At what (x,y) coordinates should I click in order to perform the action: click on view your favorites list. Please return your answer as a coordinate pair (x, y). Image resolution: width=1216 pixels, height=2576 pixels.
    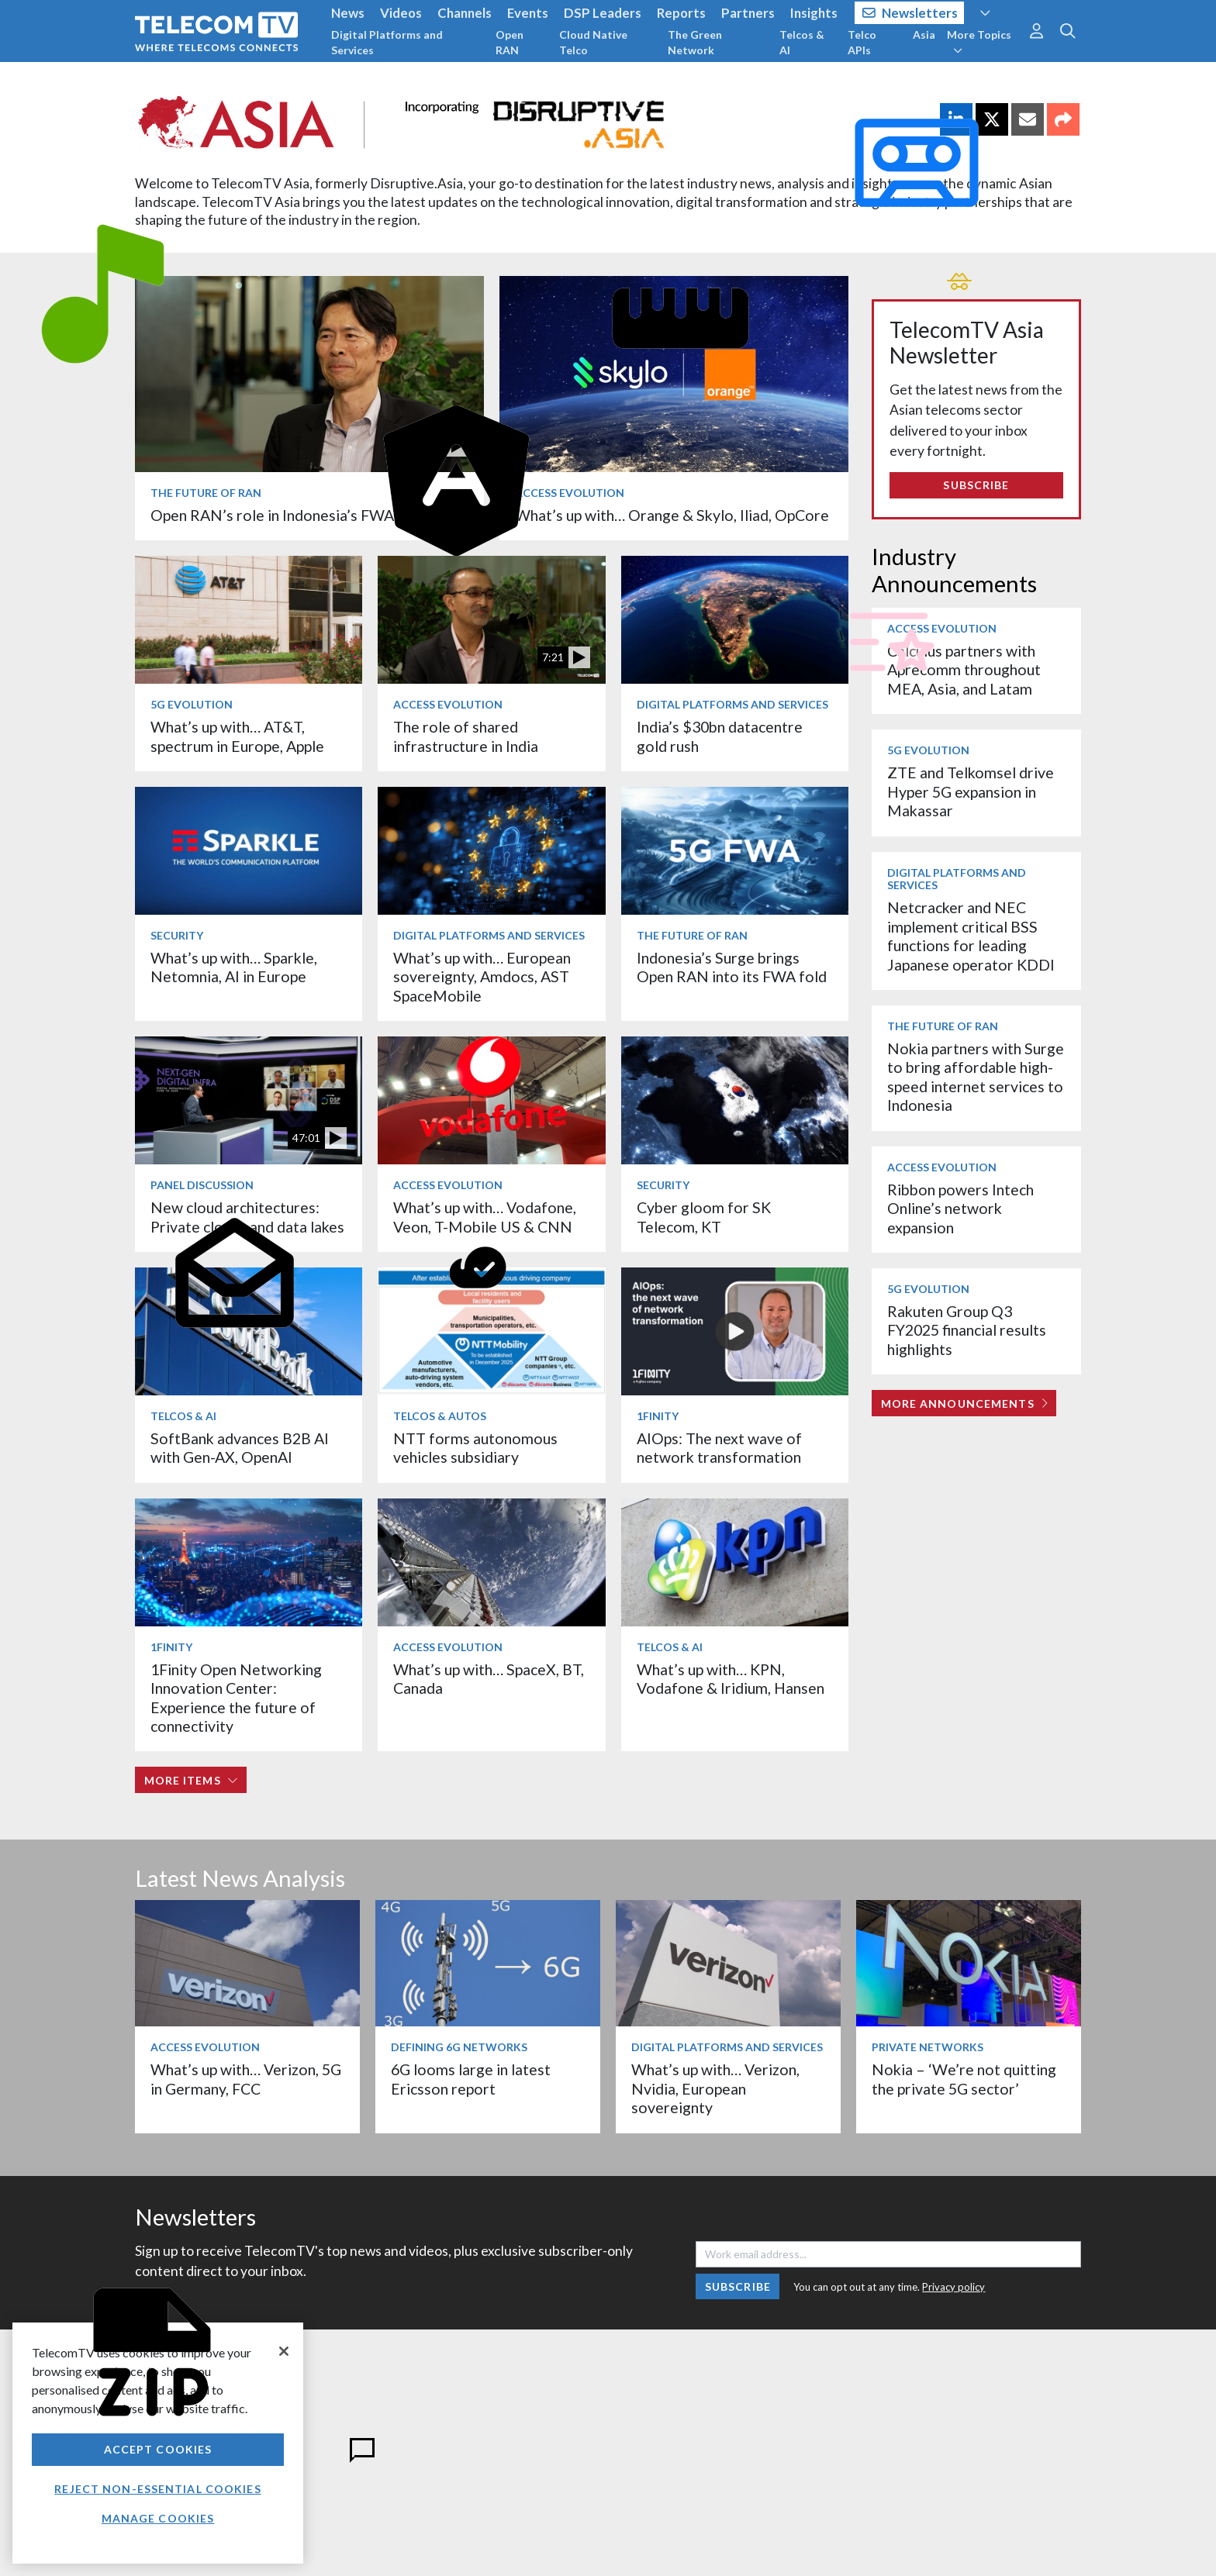
    Looking at the image, I should click on (889, 642).